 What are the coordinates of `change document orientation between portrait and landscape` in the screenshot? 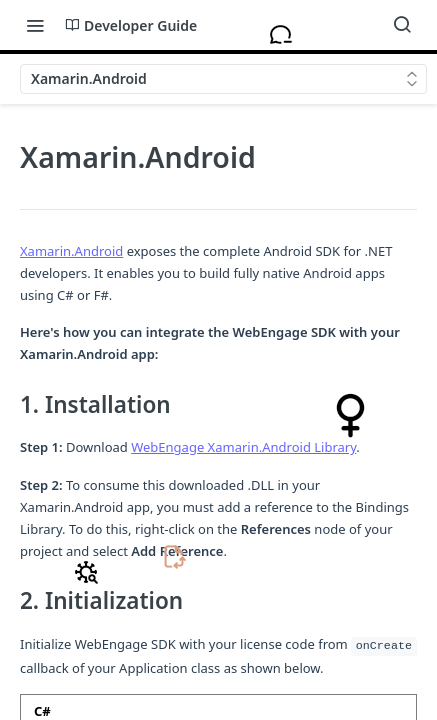 It's located at (173, 556).